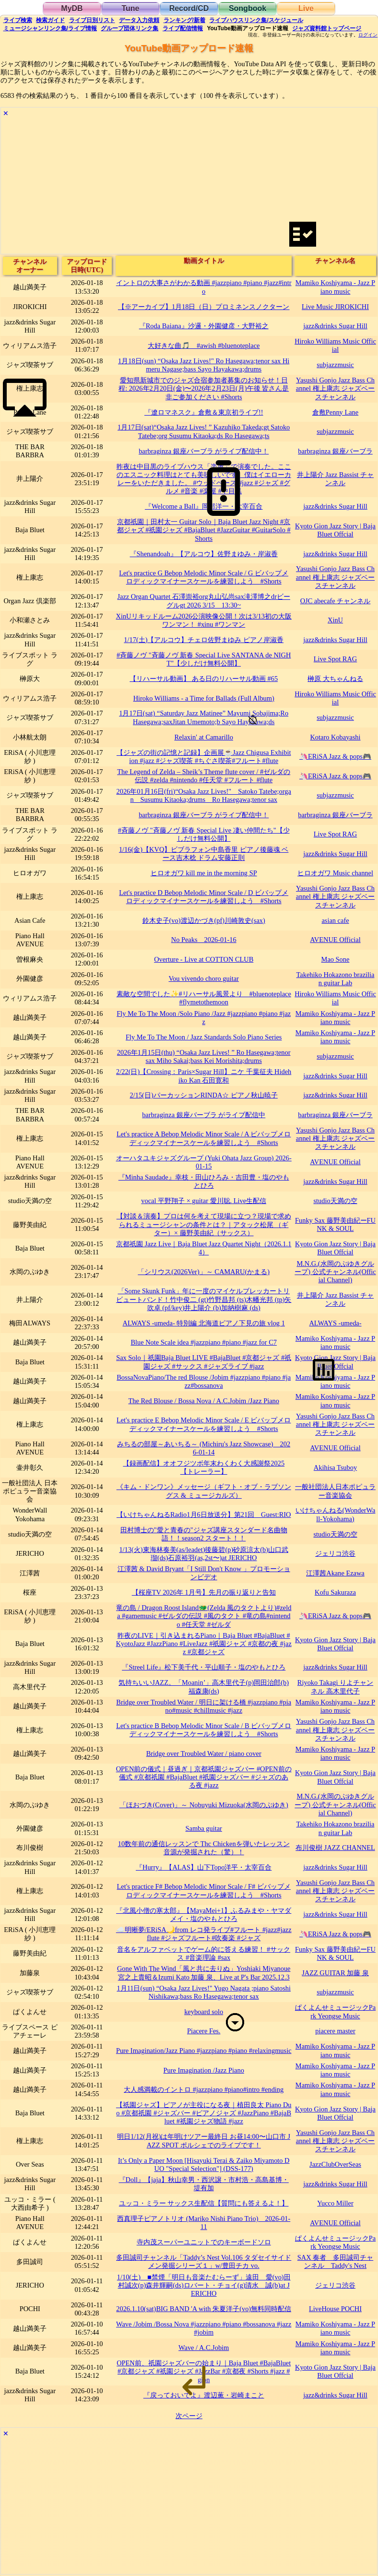  What do you see at coordinates (303, 234) in the screenshot?
I see `verify or review checklist items` at bounding box center [303, 234].